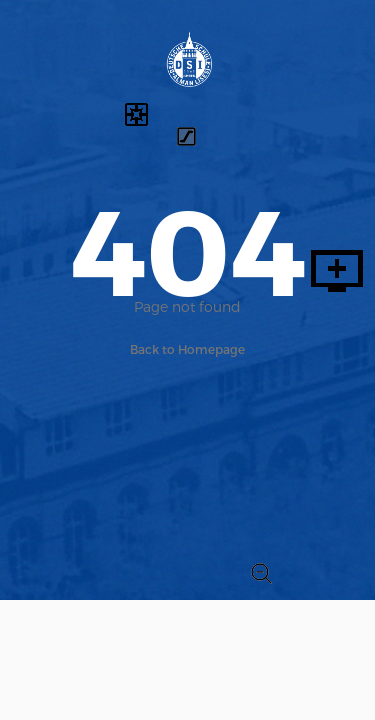  What do you see at coordinates (136, 114) in the screenshot?
I see `view pages or documents` at bounding box center [136, 114].